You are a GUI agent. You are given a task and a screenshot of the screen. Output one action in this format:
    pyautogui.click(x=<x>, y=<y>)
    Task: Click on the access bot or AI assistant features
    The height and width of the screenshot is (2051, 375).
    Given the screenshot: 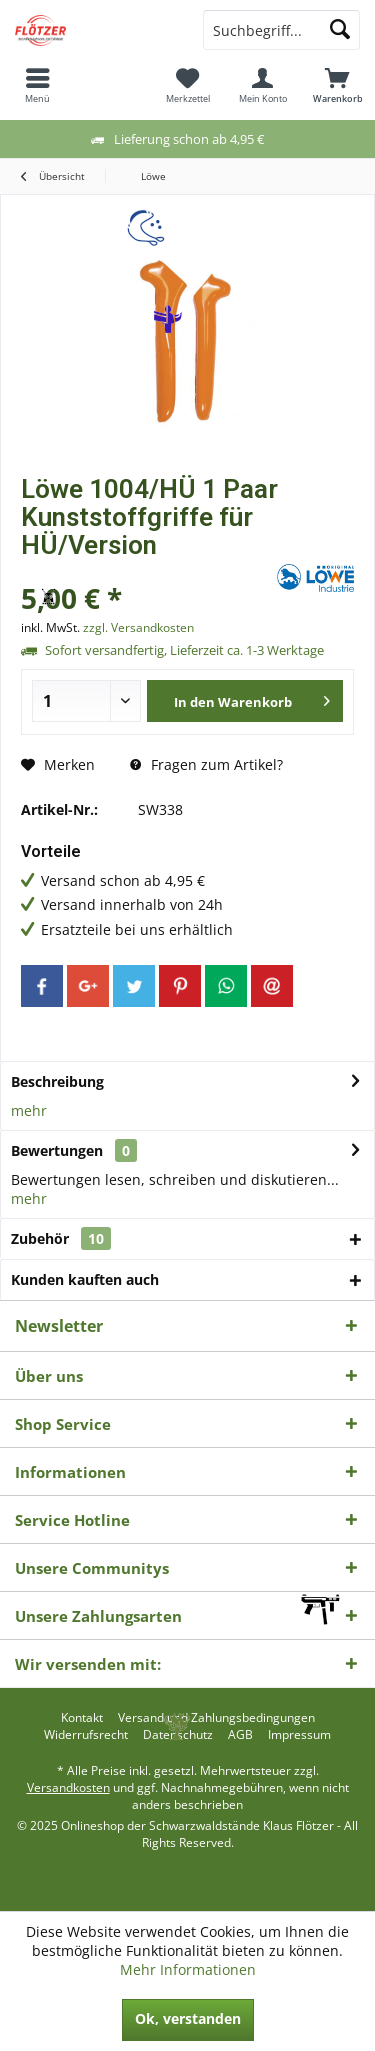 What is the action you would take?
    pyautogui.click(x=48, y=596)
    